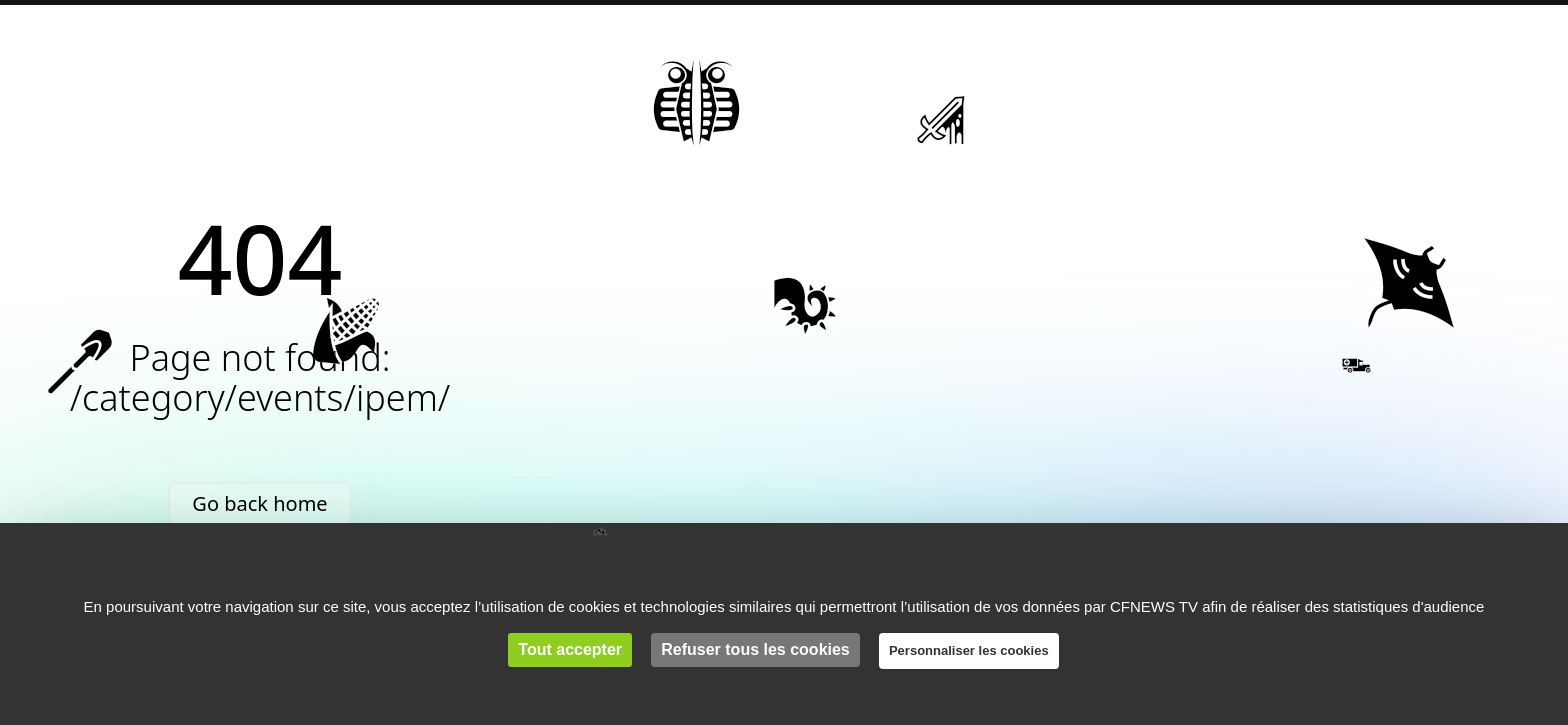  I want to click on represents a farming or agriculture category, so click(346, 331).